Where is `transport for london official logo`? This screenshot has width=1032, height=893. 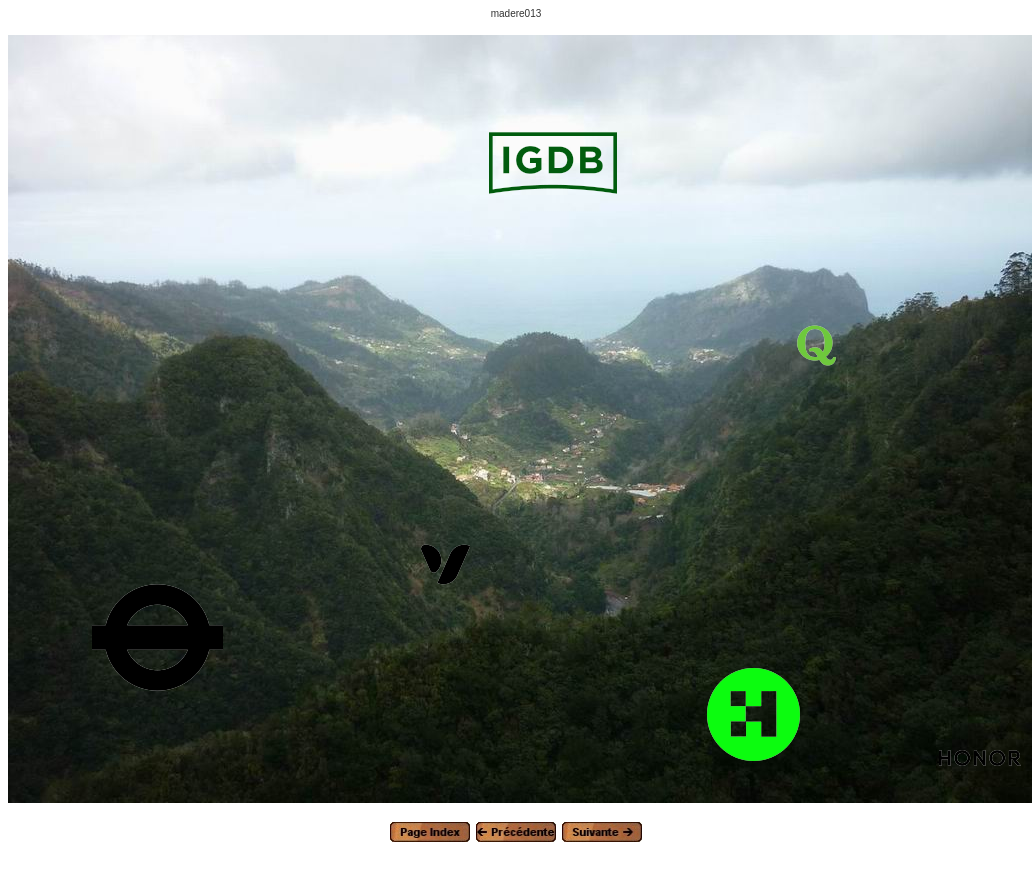
transport for london official logo is located at coordinates (157, 637).